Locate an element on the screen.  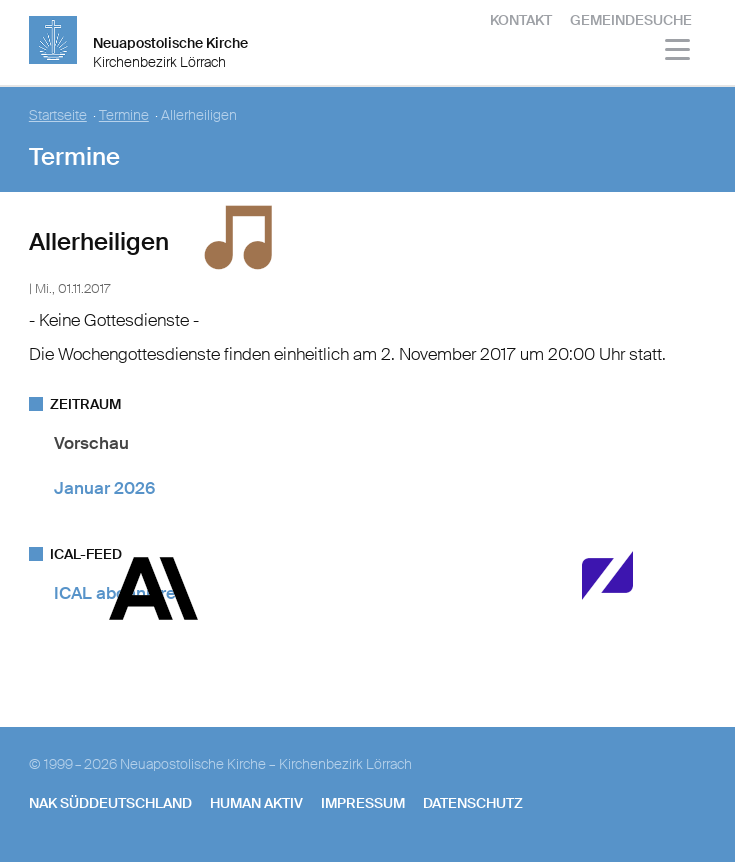
anthropic company logo is located at coordinates (153, 588).